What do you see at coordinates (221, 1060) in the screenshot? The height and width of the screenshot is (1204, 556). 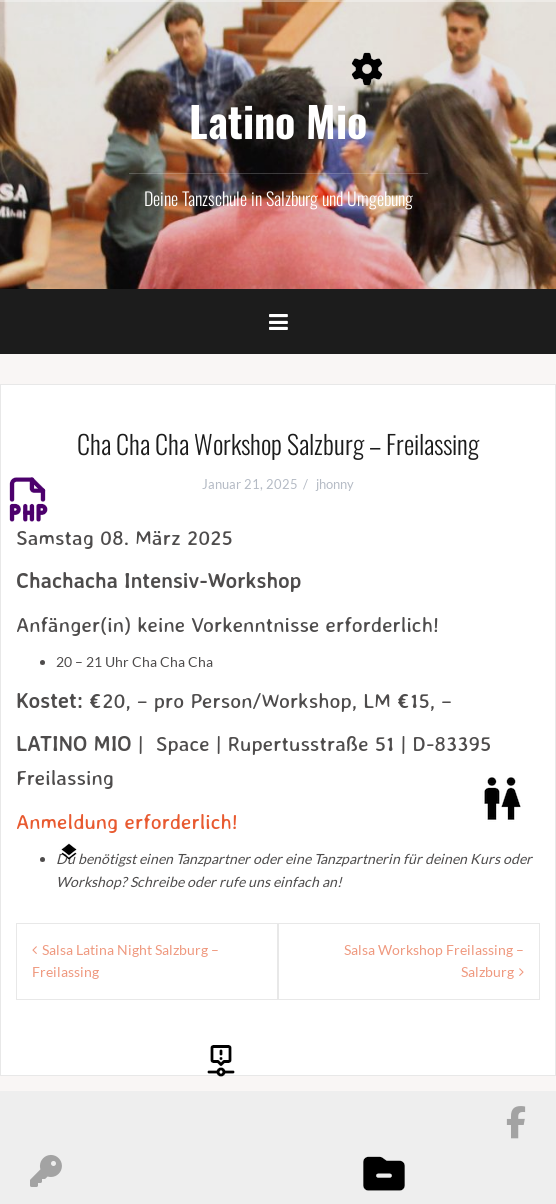 I see `indicates a timeline event requiring attention` at bounding box center [221, 1060].